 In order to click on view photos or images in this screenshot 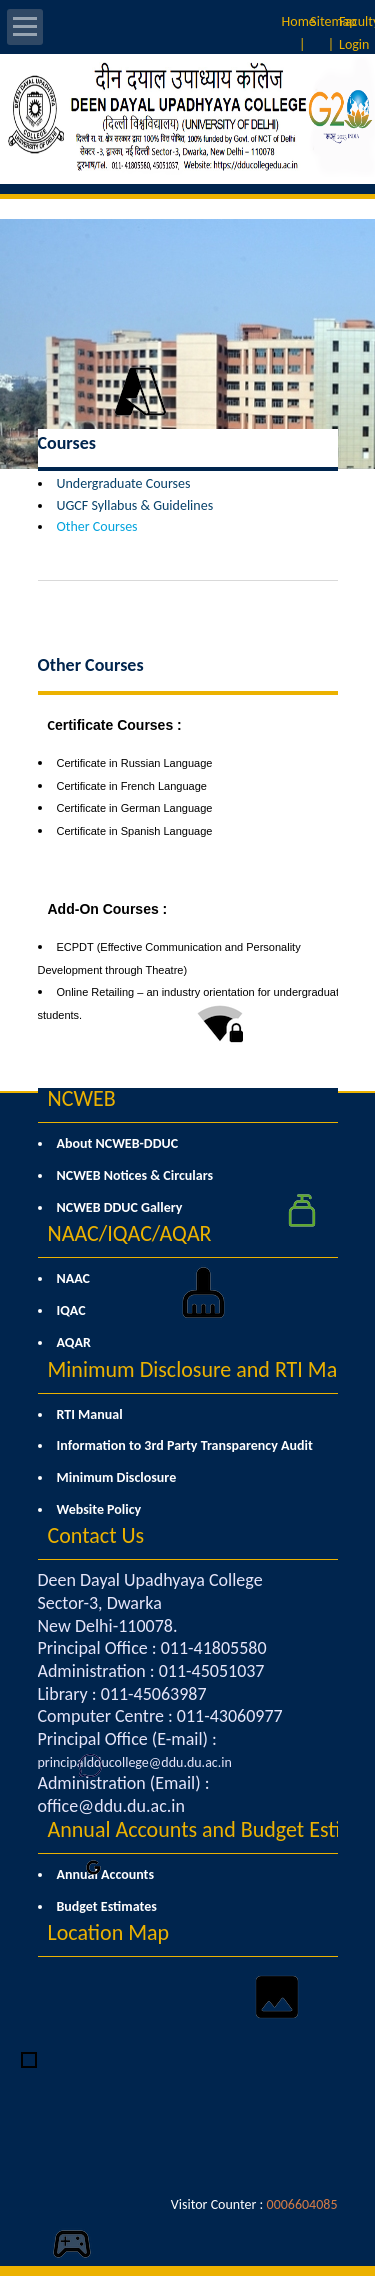, I will do `click(277, 1997)`.